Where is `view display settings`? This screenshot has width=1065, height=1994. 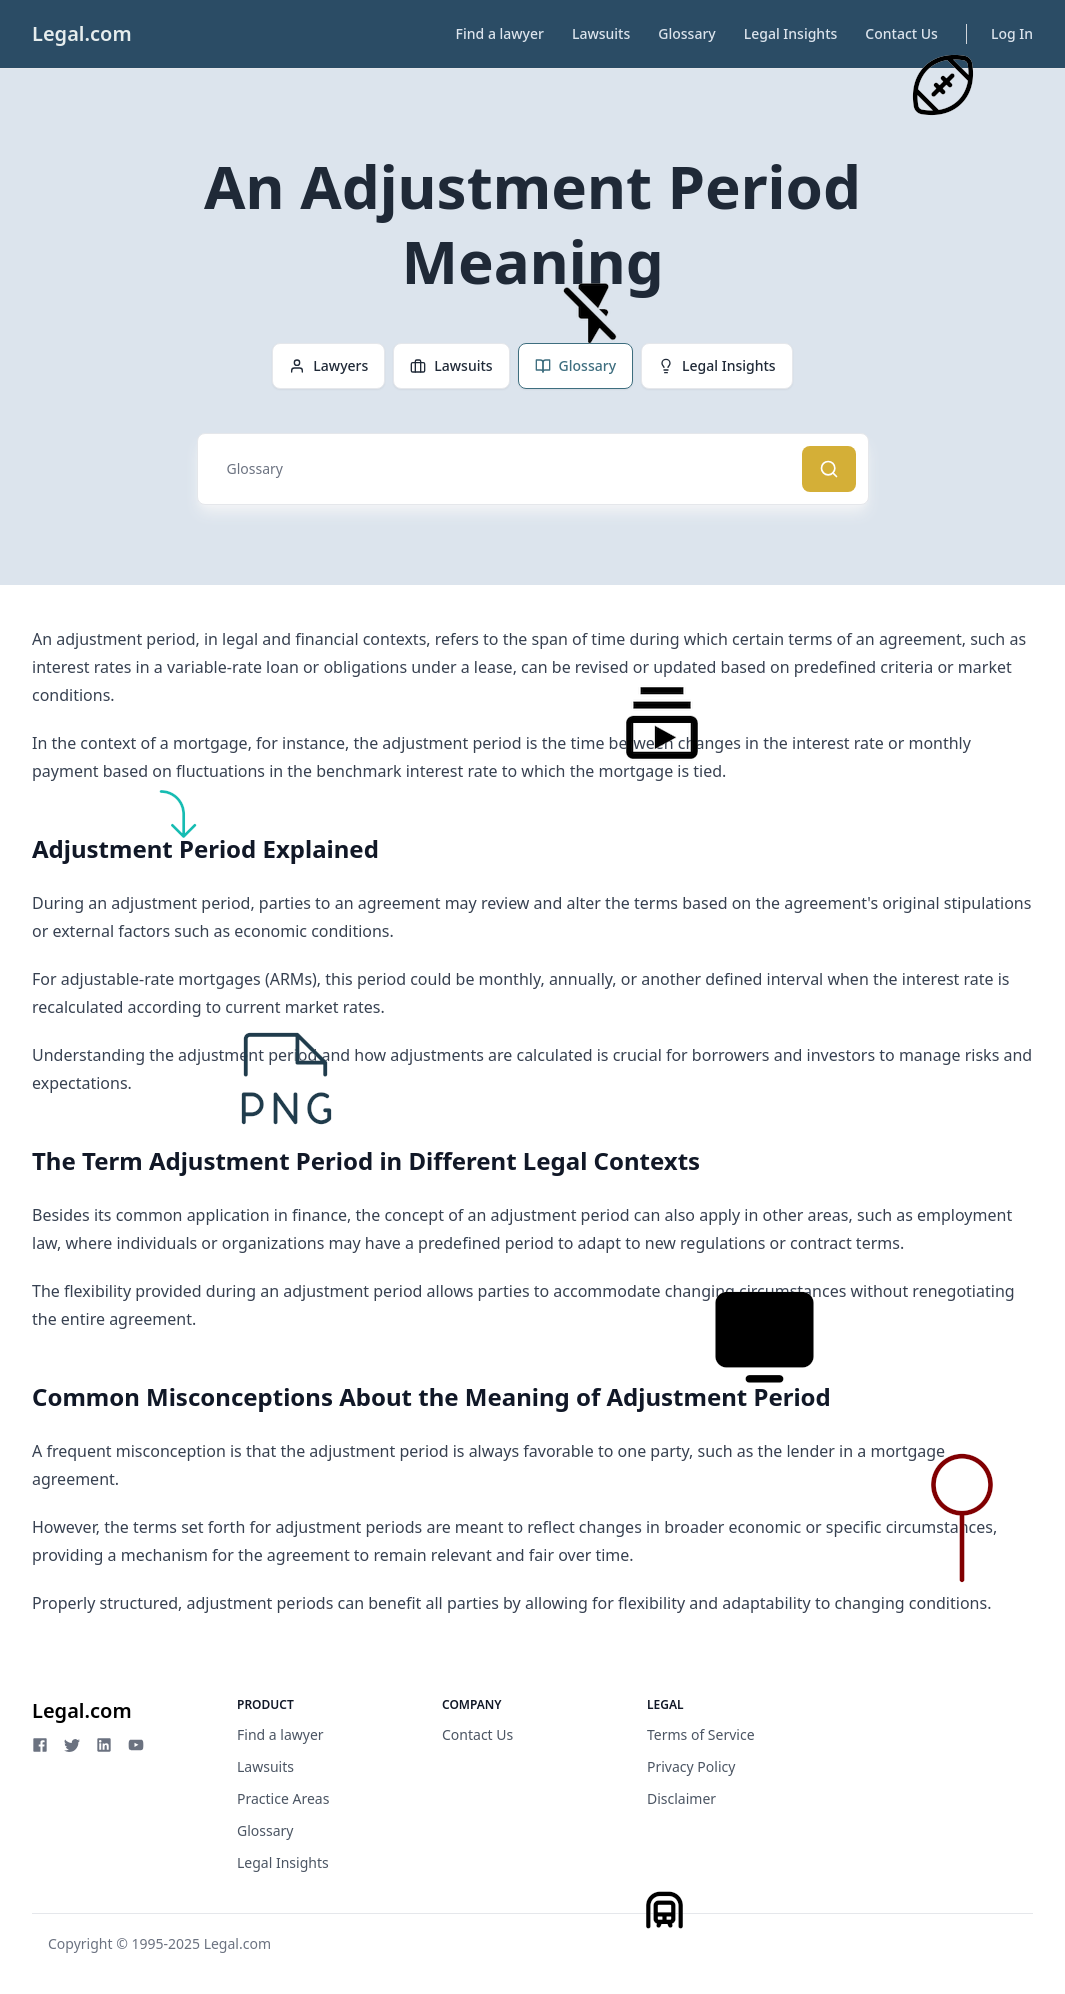 view display settings is located at coordinates (764, 1333).